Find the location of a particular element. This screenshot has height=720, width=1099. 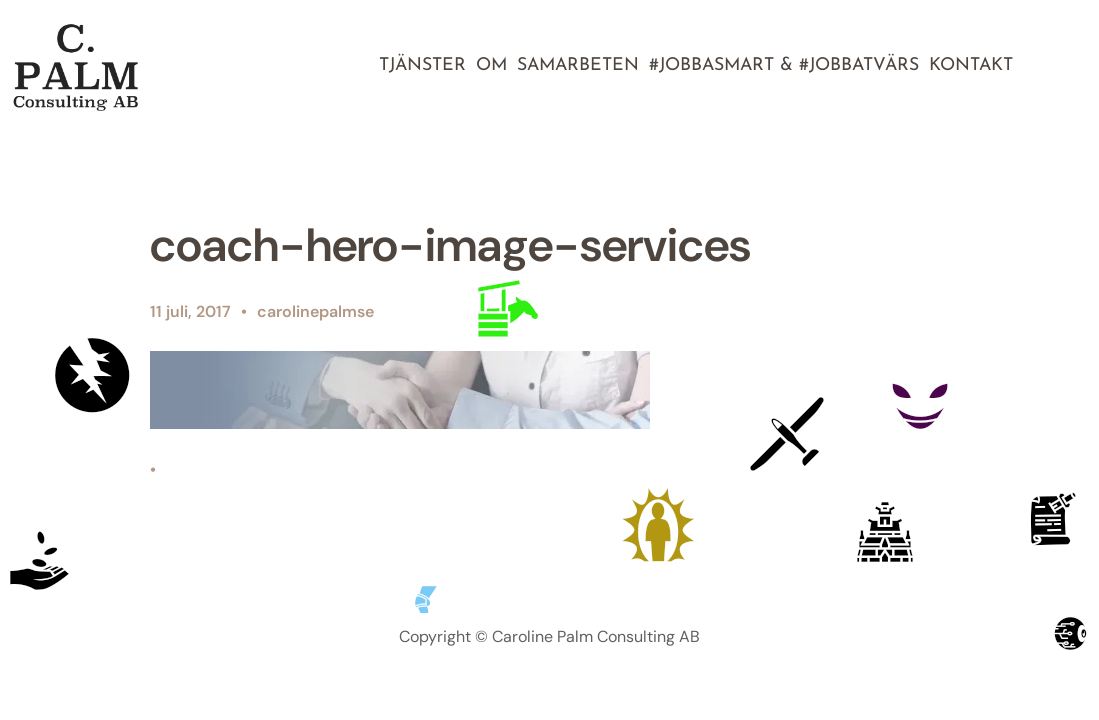

select elbow pad equipment for your character is located at coordinates (423, 599).